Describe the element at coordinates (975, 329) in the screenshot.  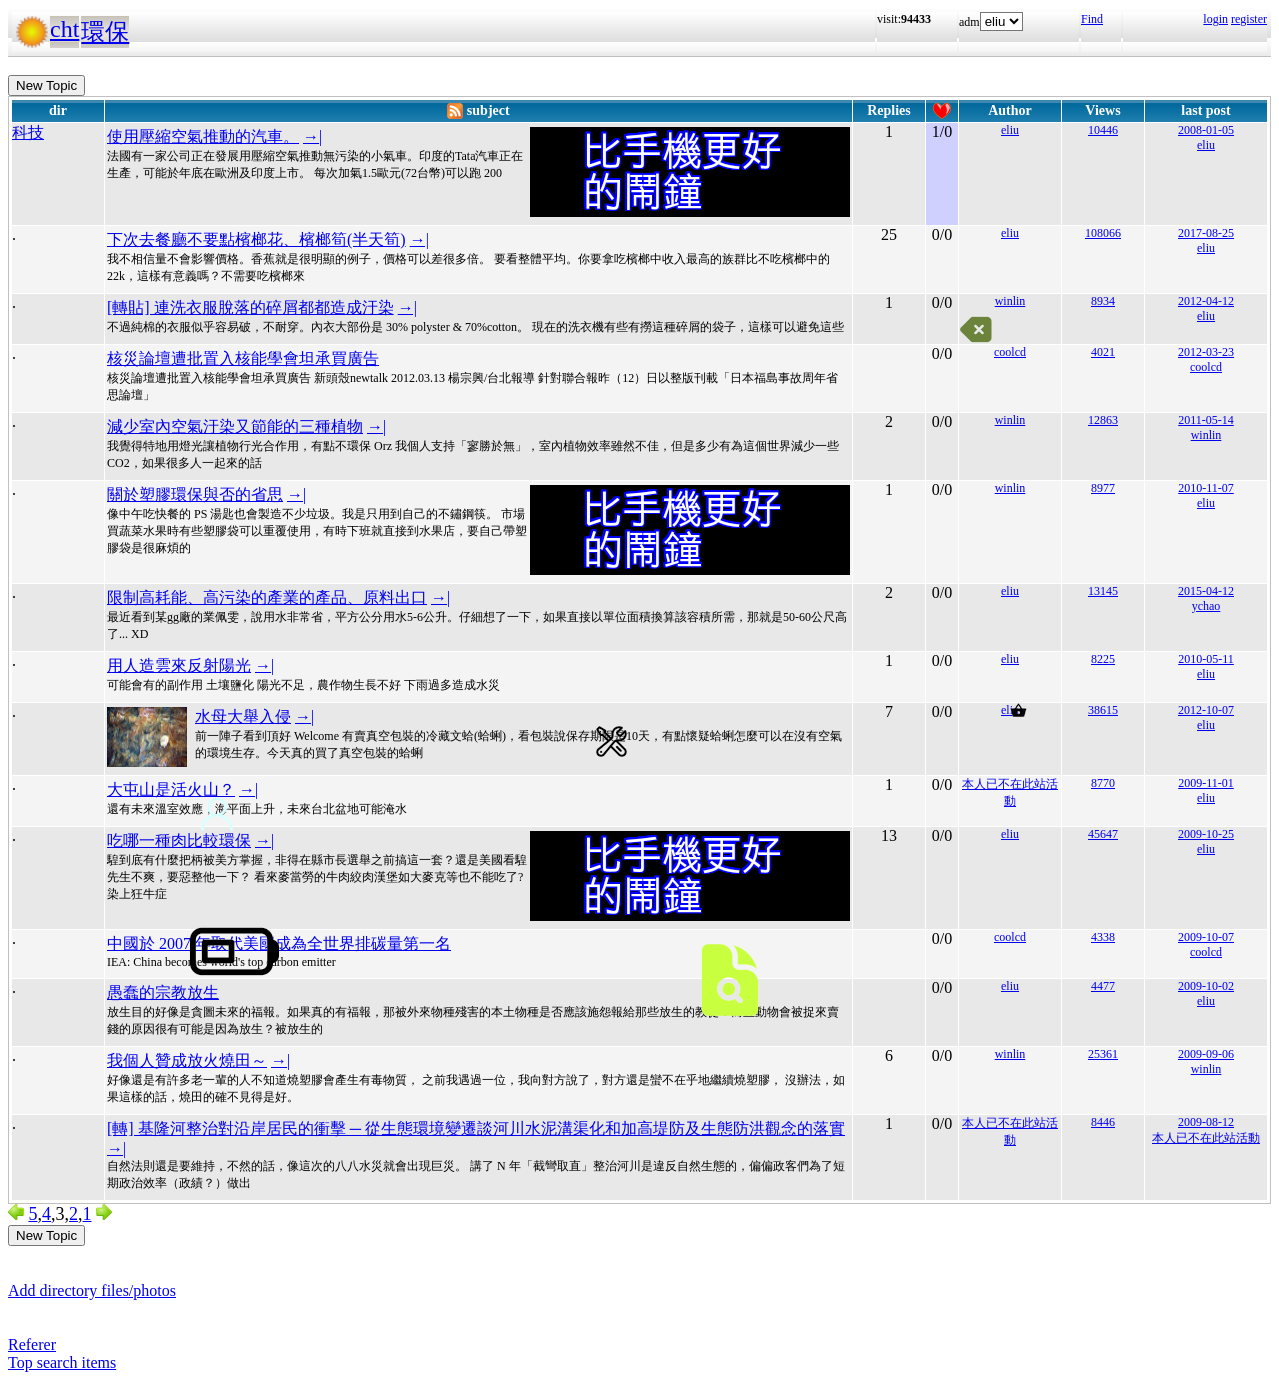
I see `delete the last character entered` at that location.